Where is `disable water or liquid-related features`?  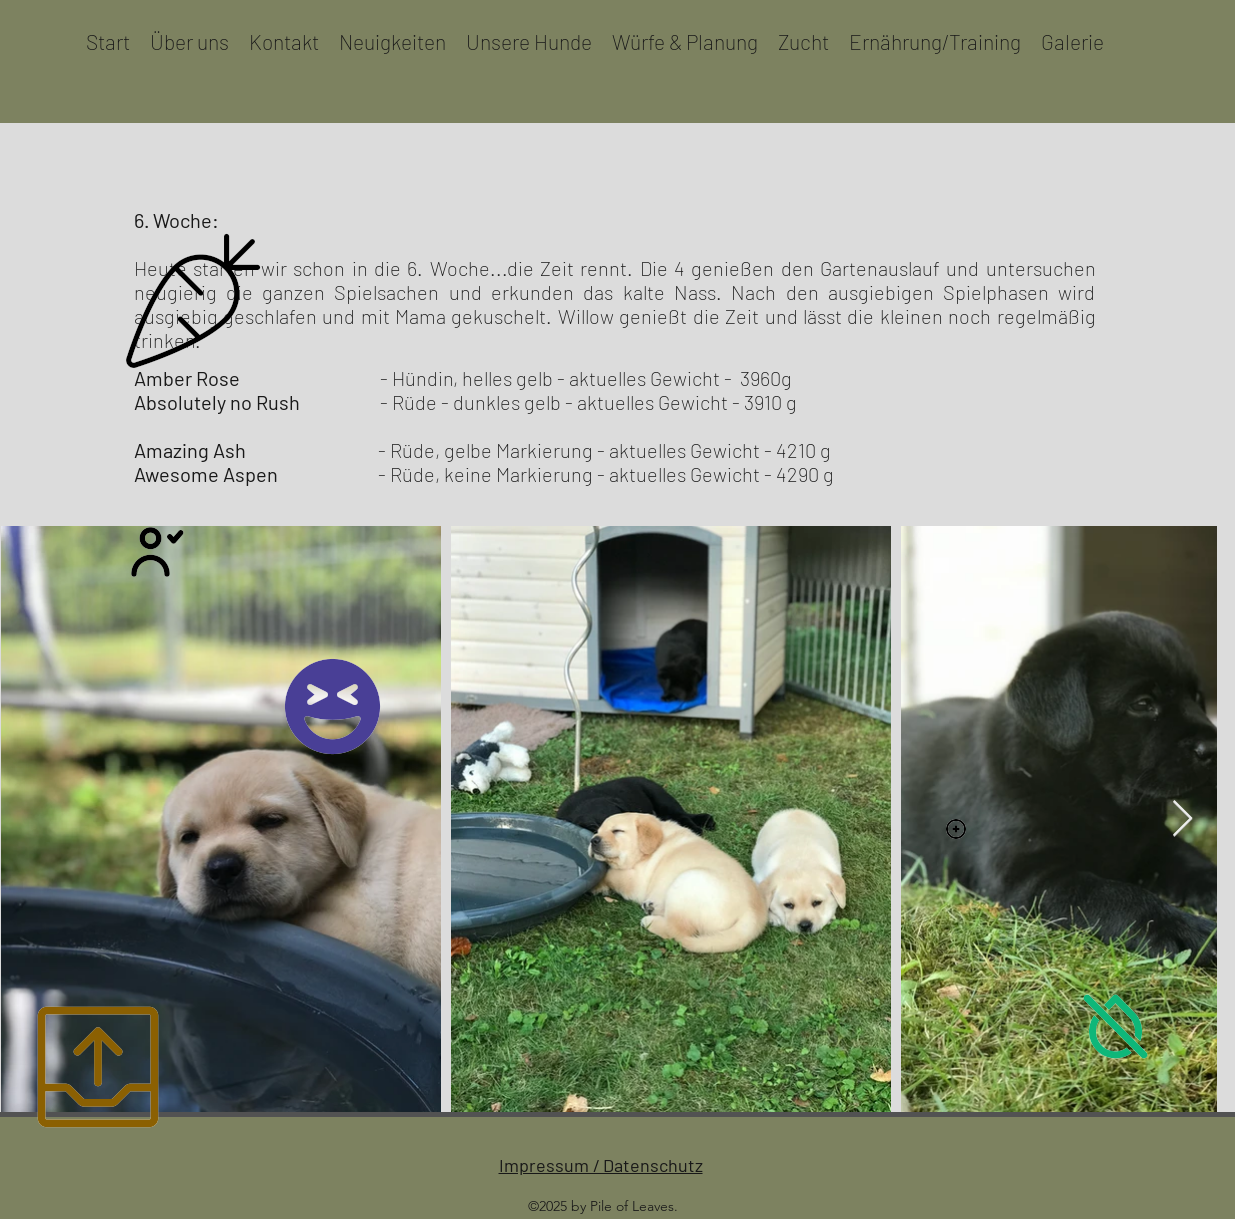
disable water or liquid-related features is located at coordinates (1115, 1026).